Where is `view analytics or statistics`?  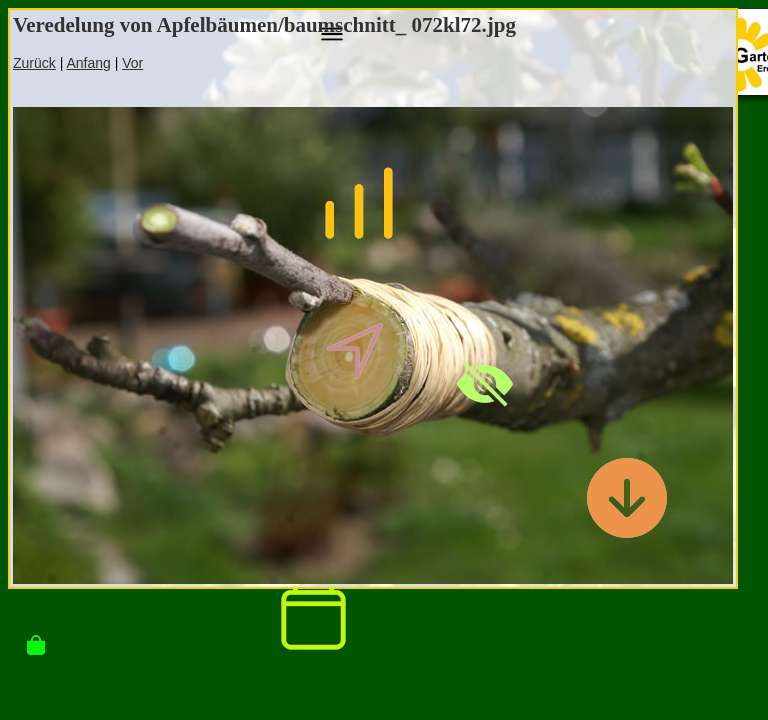
view analytics or statistics is located at coordinates (359, 201).